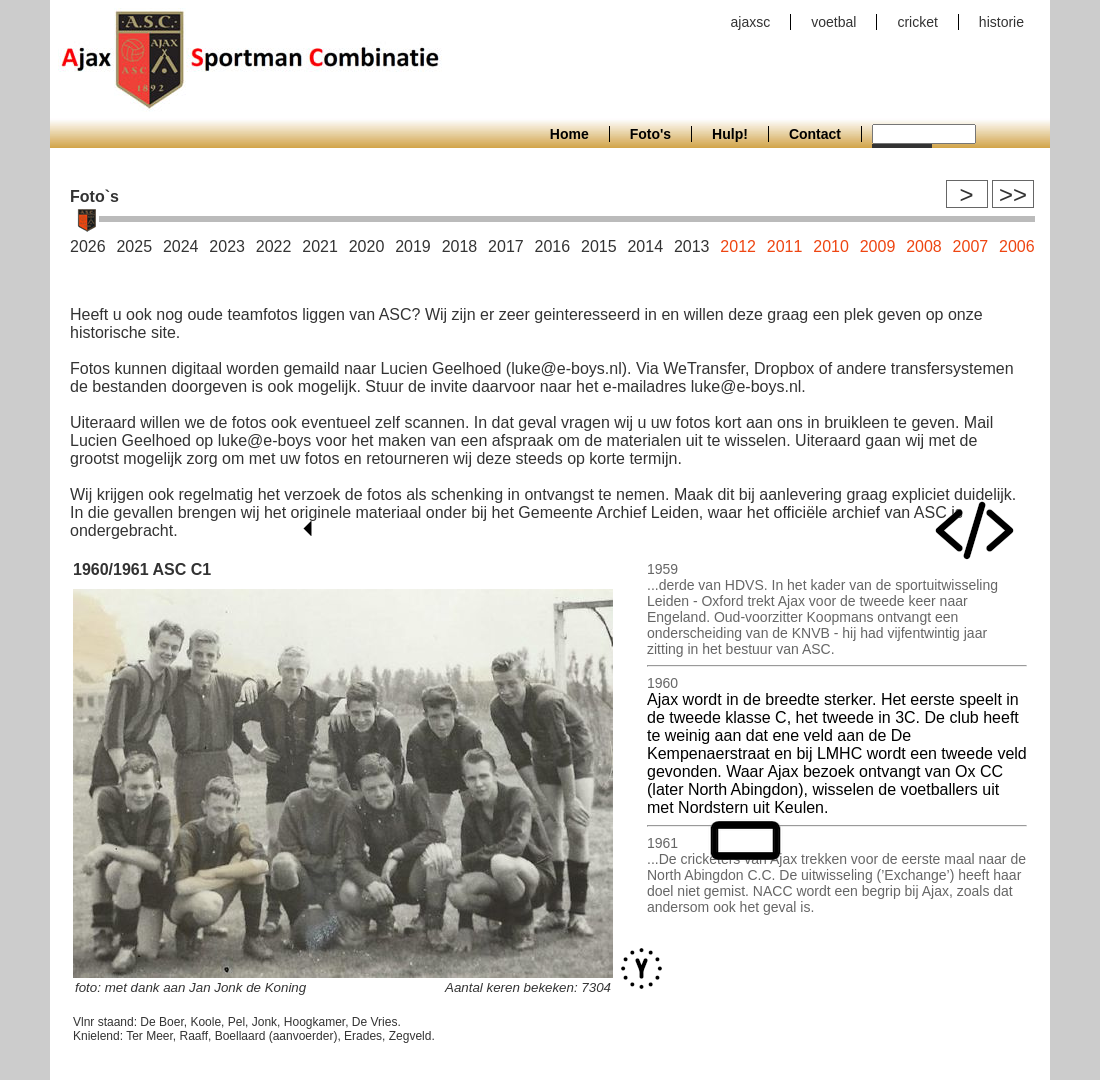  What do you see at coordinates (974, 530) in the screenshot?
I see `view or edit source code` at bounding box center [974, 530].